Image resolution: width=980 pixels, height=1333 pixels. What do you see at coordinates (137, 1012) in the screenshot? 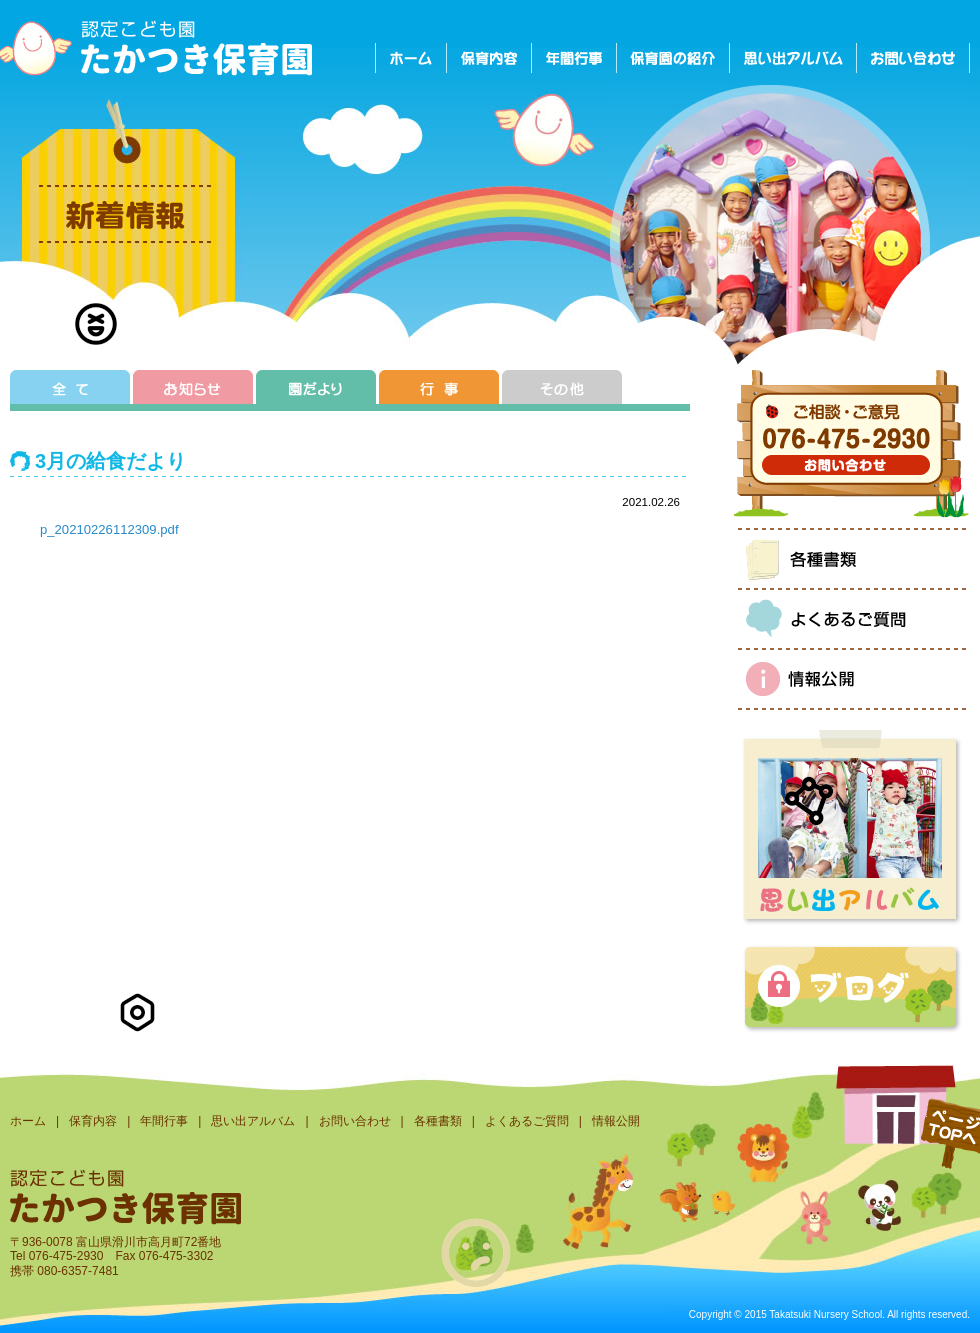
I see `access settings or configuration options` at bounding box center [137, 1012].